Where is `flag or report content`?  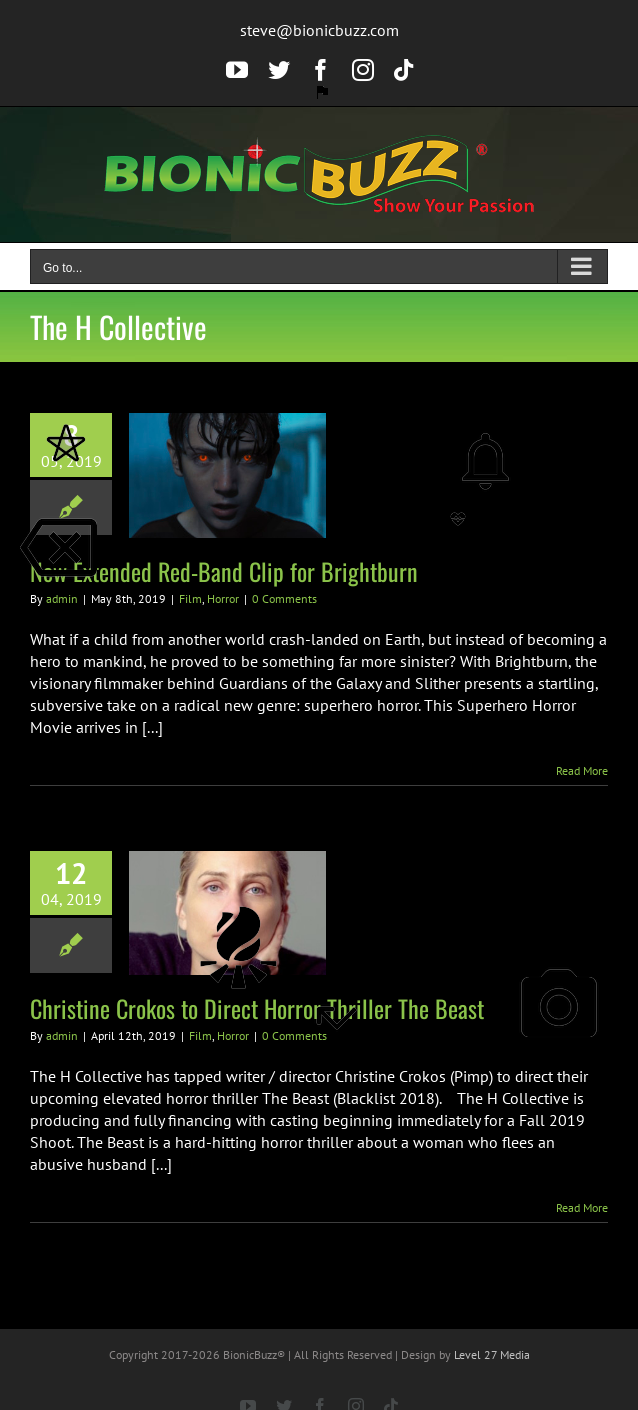 flag or report content is located at coordinates (322, 92).